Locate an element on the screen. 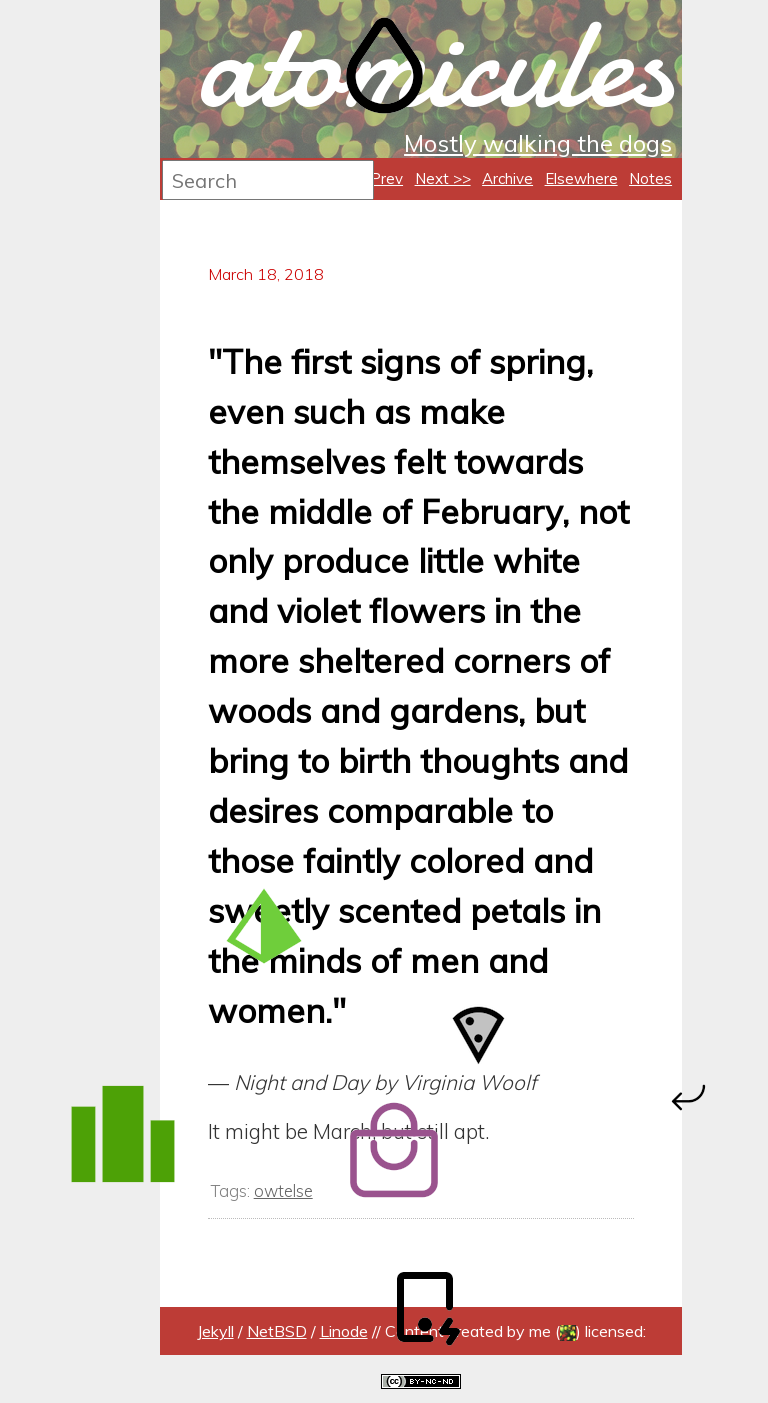 This screenshot has width=768, height=1403. view your shopping bag is located at coordinates (394, 1150).